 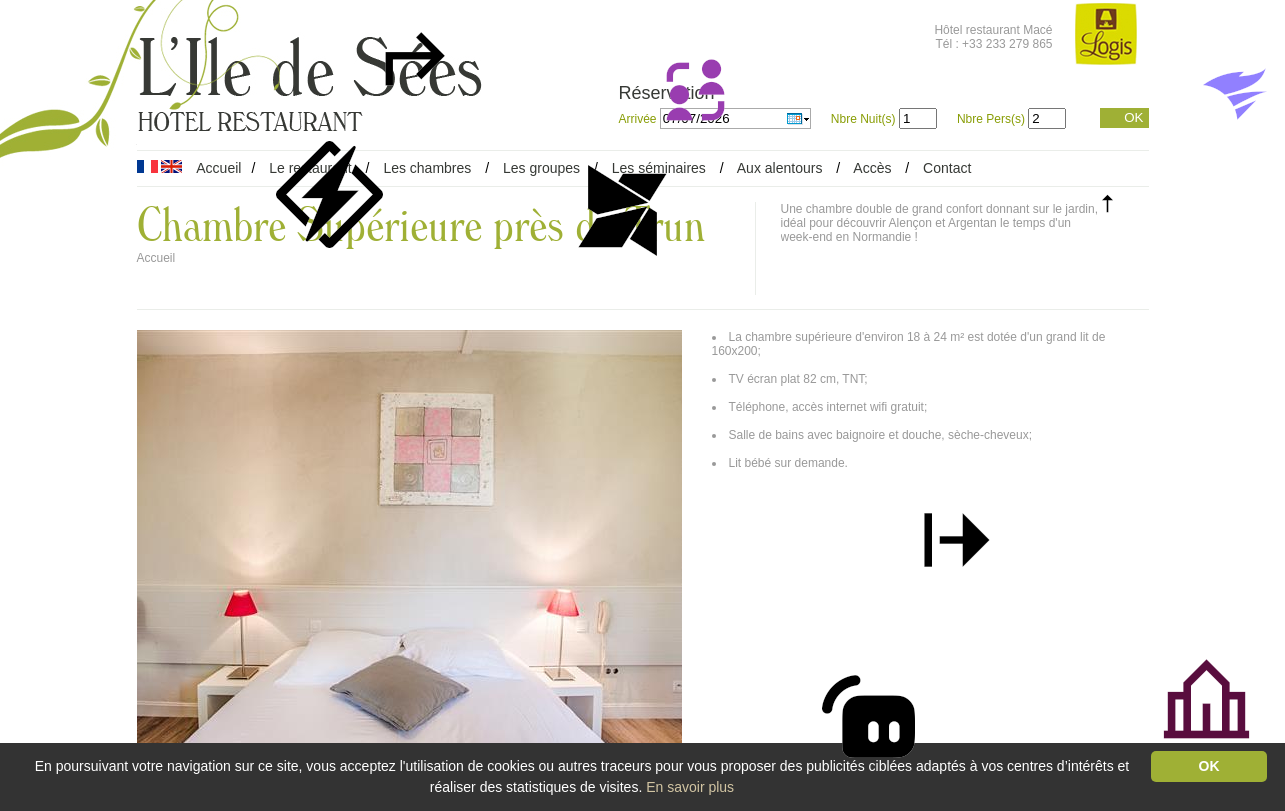 I want to click on access education or school-related features, so click(x=1206, y=703).